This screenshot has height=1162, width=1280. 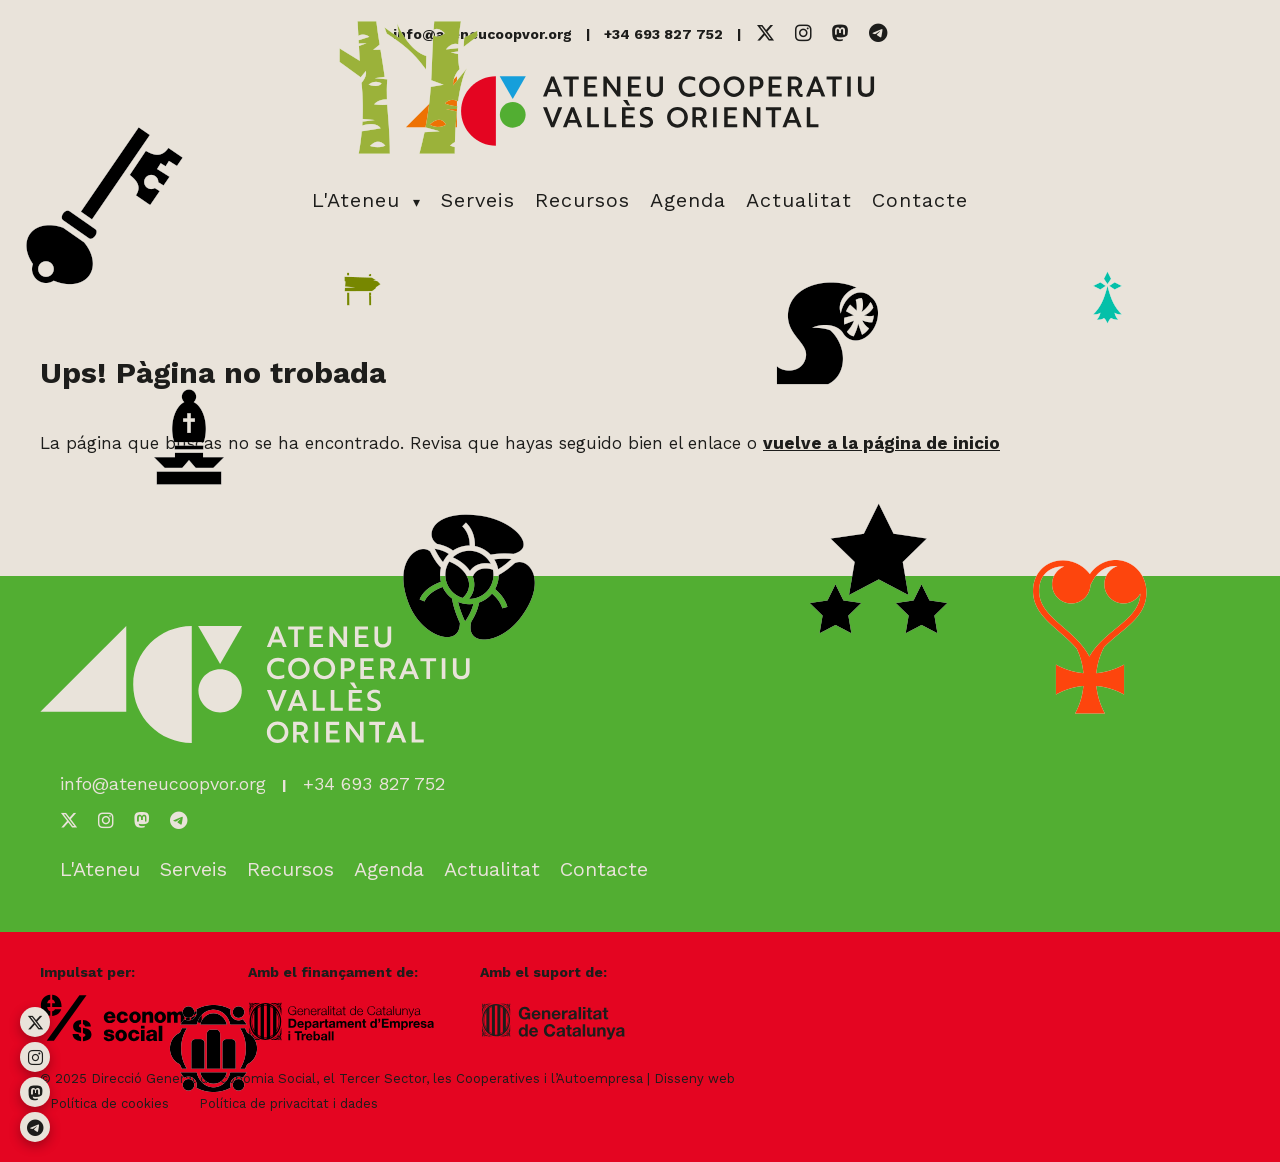 What do you see at coordinates (105, 206) in the screenshot?
I see `access security or authentication settings` at bounding box center [105, 206].